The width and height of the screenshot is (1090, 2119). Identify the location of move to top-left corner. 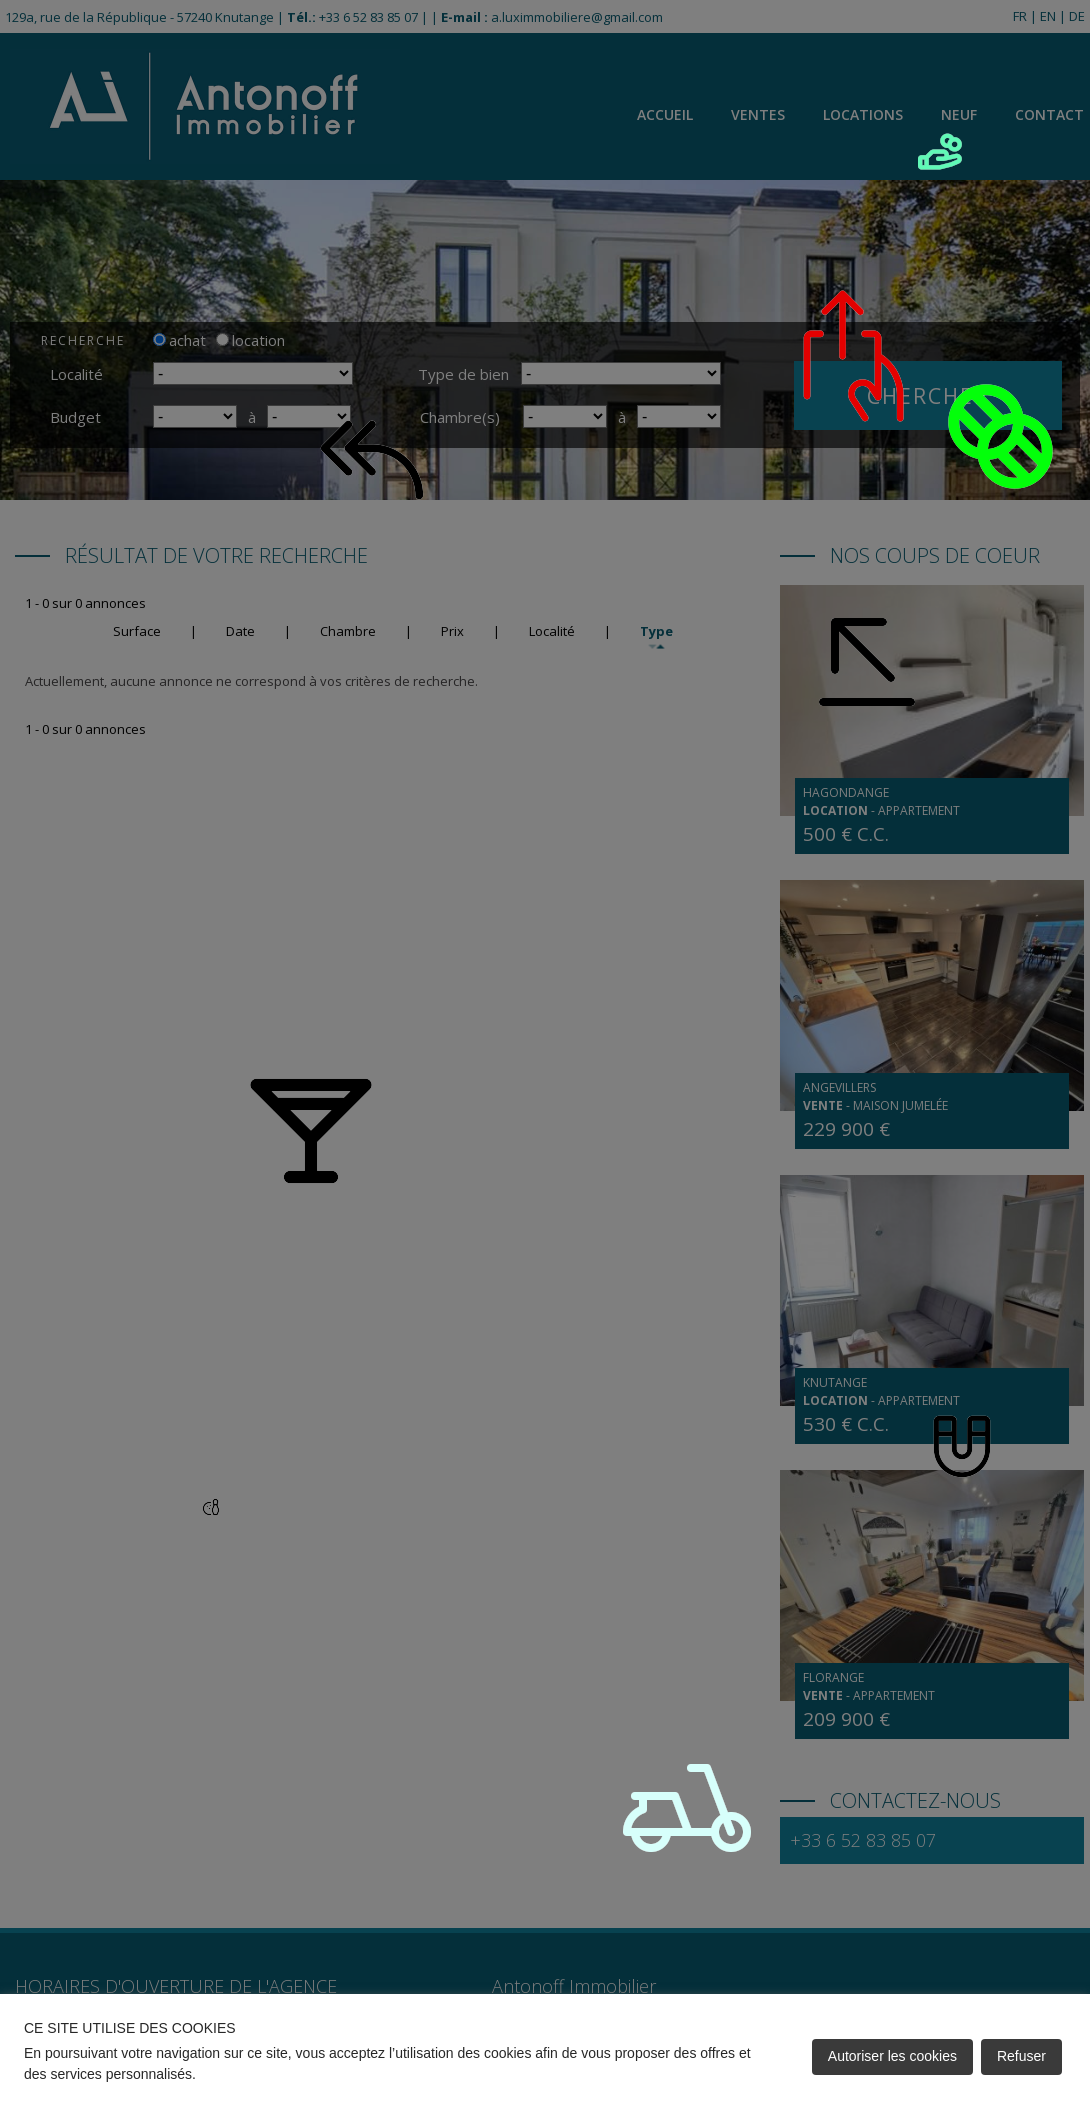
(863, 662).